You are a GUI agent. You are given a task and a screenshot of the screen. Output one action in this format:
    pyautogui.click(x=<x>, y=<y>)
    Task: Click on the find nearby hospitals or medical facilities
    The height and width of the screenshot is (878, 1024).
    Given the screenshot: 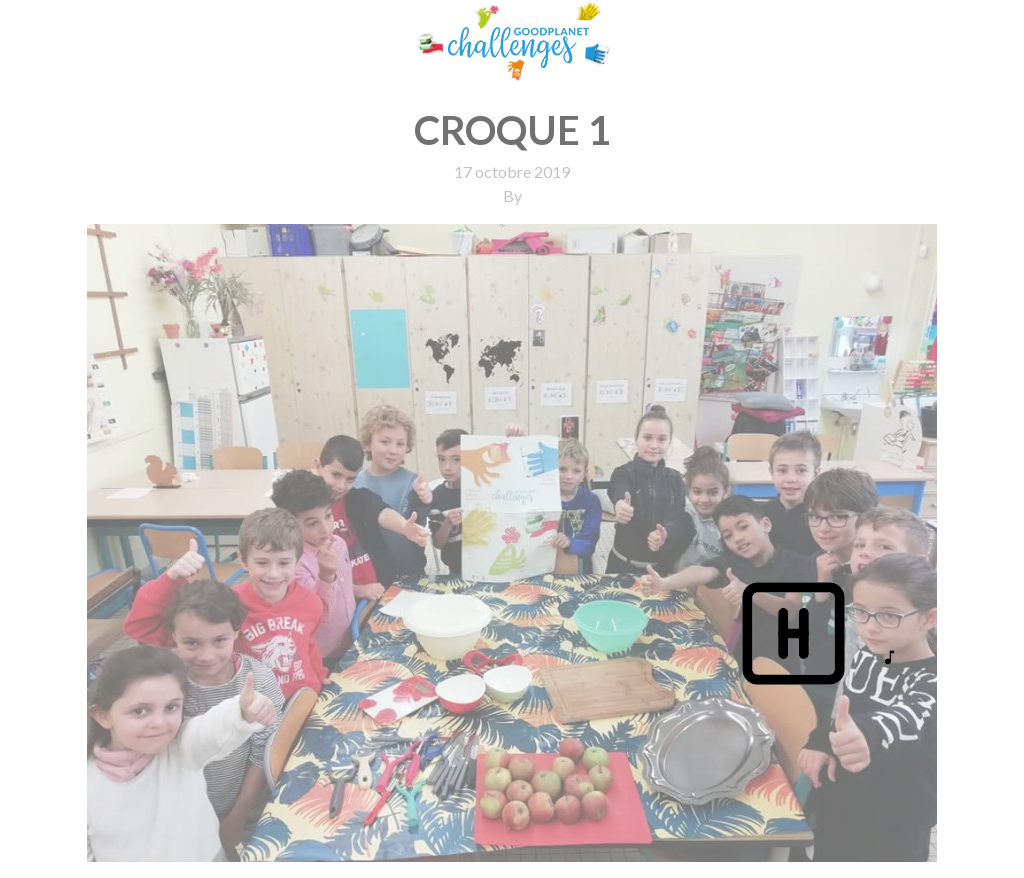 What is the action you would take?
    pyautogui.click(x=793, y=633)
    